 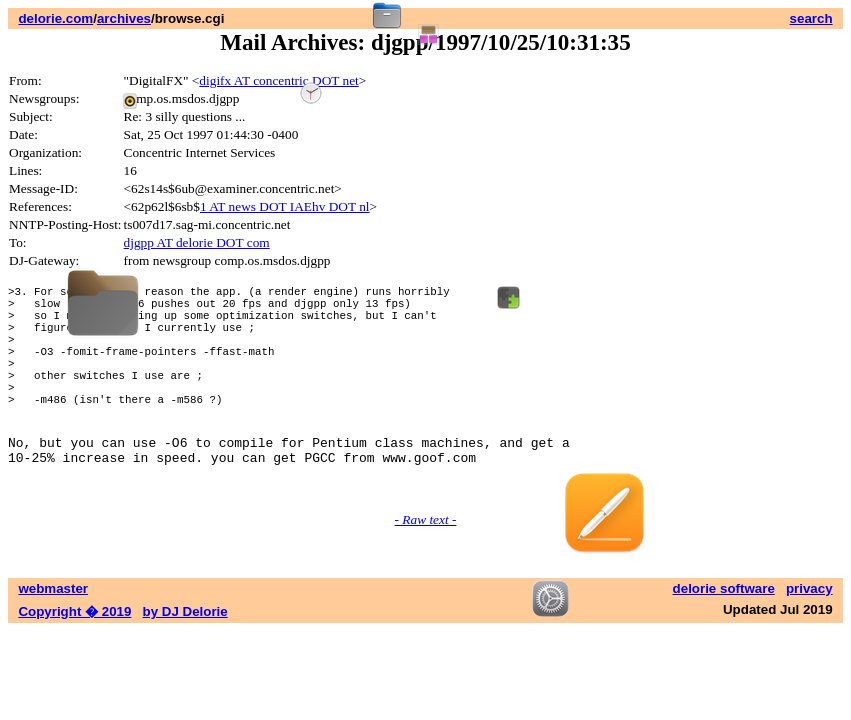 I want to click on open system settings, so click(x=550, y=598).